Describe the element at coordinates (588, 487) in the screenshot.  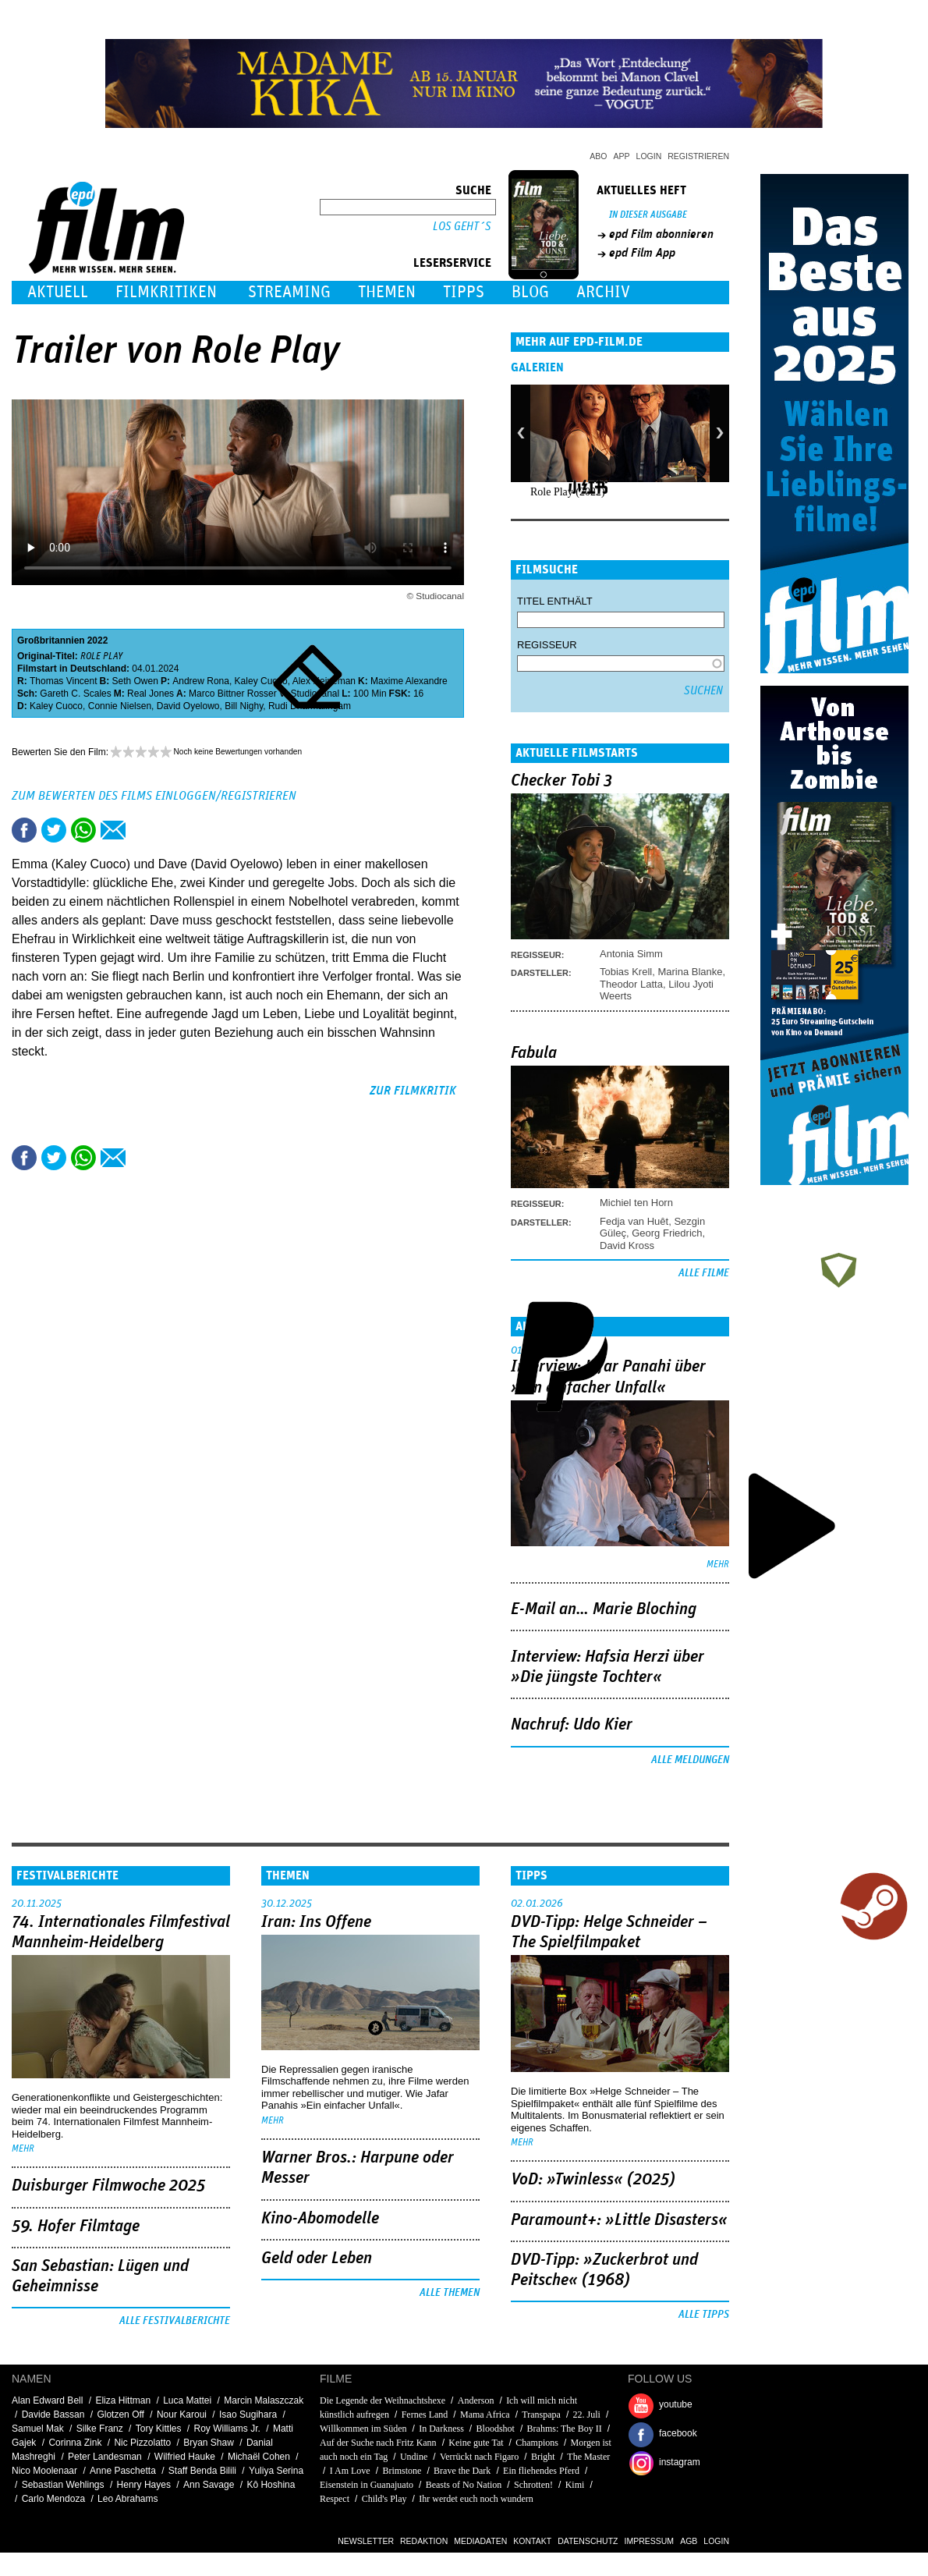
I see `open xiaohongshu app` at that location.